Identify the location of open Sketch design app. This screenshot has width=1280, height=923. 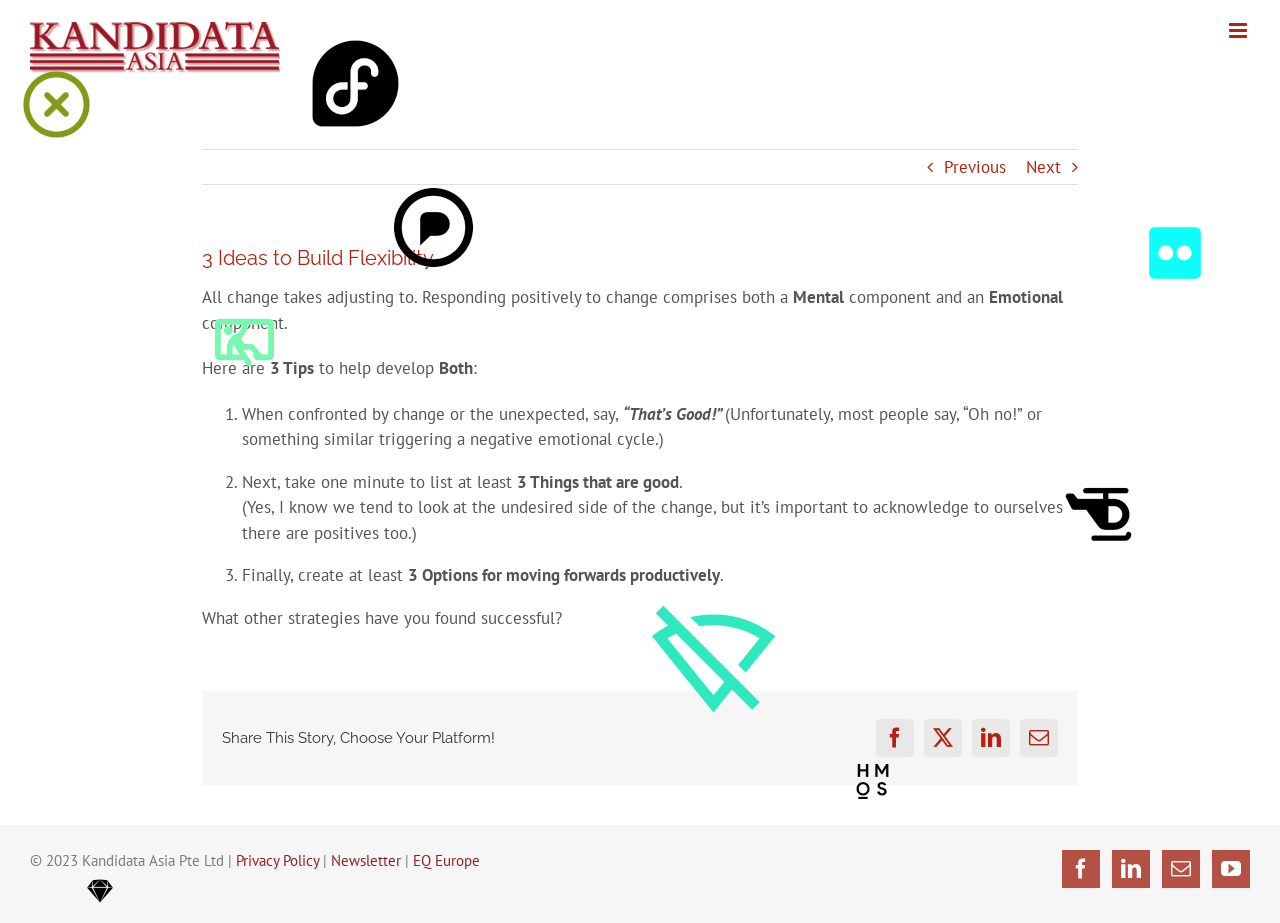
(100, 891).